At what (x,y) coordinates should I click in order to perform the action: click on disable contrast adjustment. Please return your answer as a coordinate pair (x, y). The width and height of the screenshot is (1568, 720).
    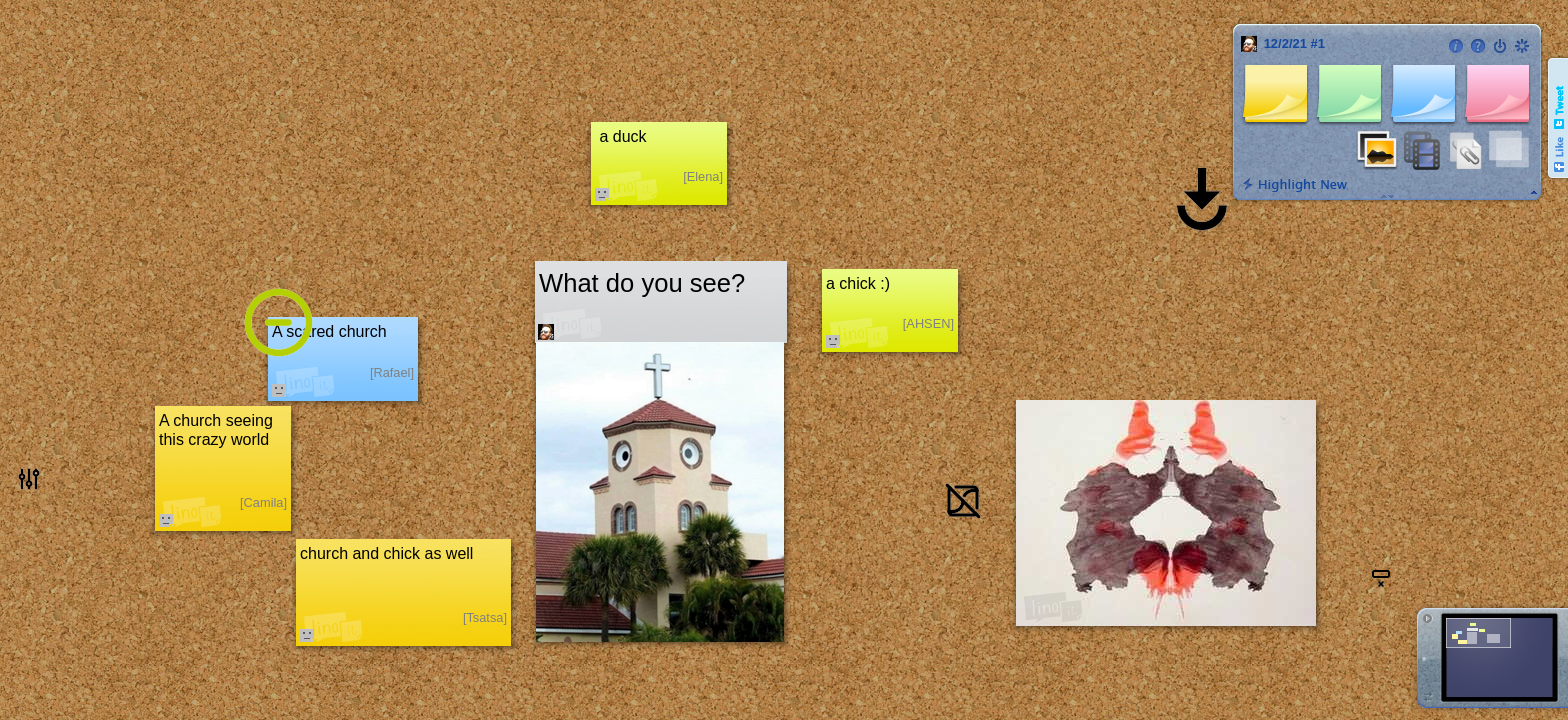
    Looking at the image, I should click on (963, 501).